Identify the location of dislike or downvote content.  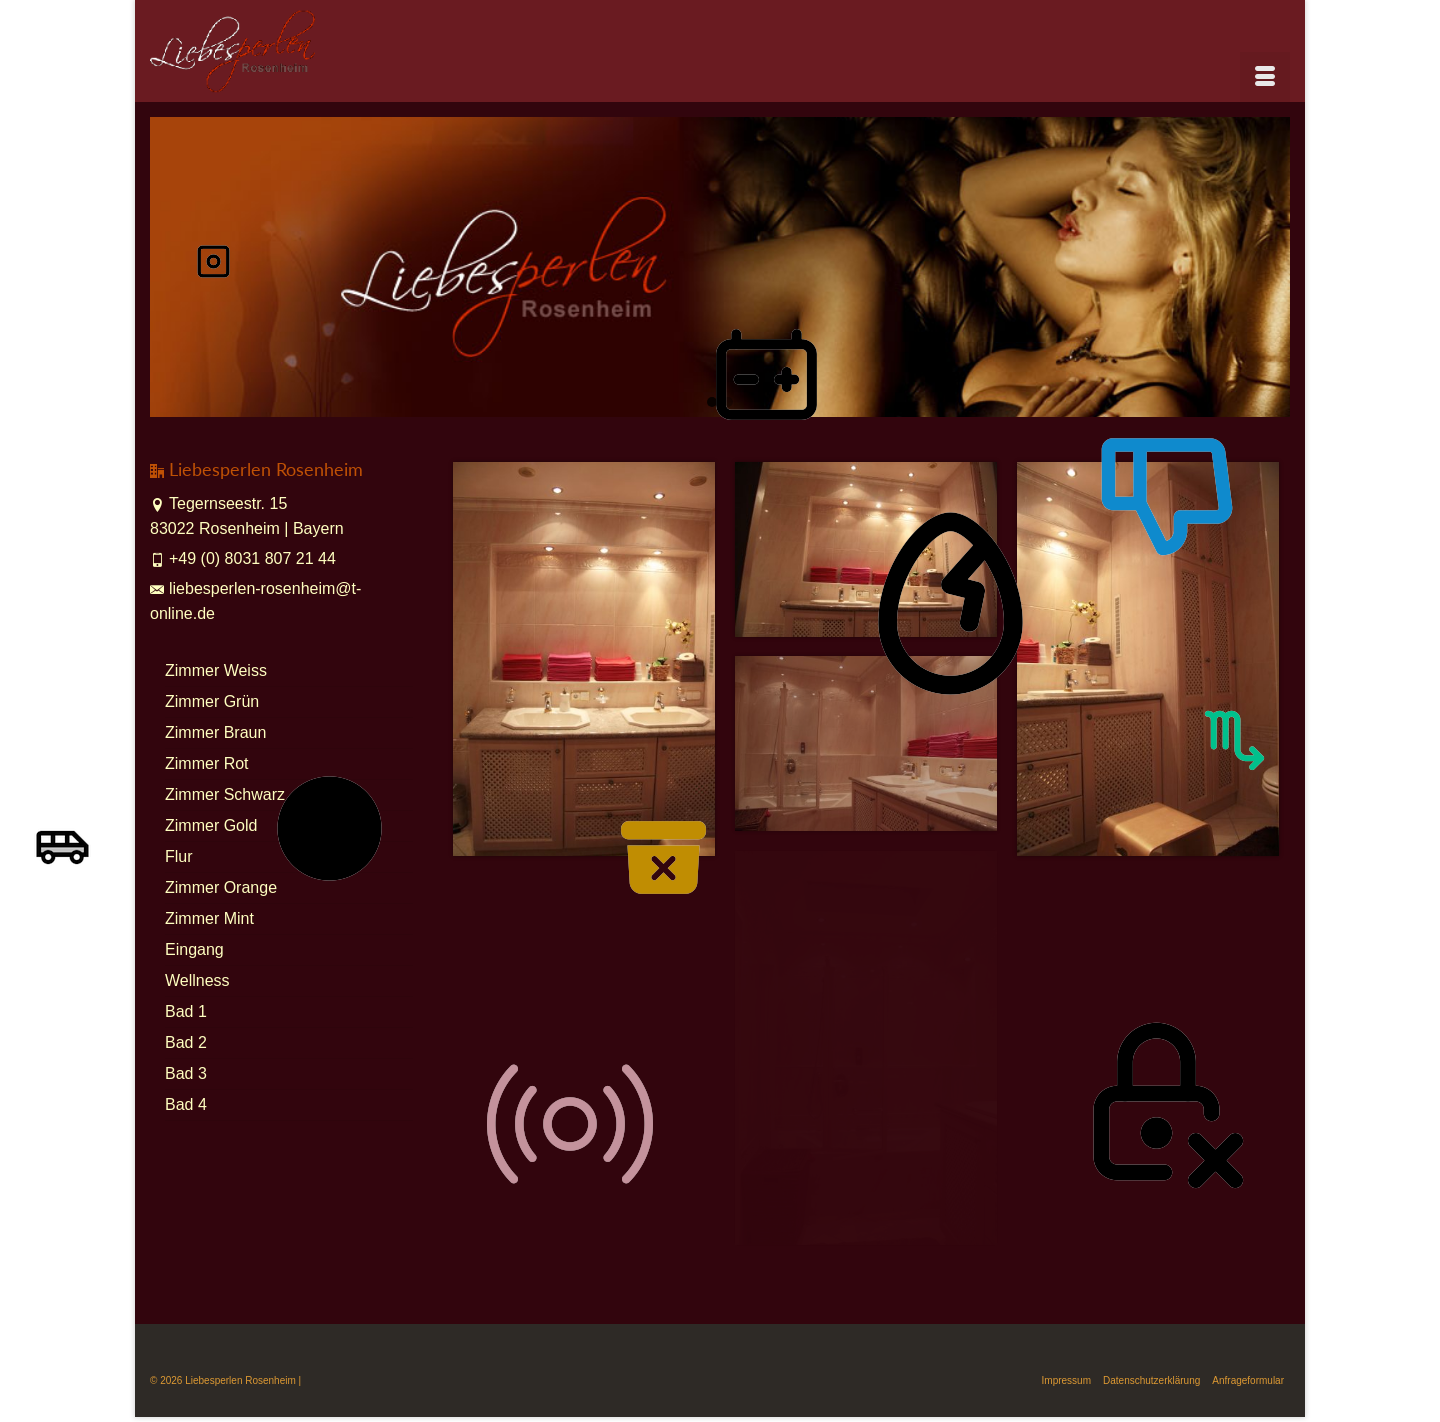
(1167, 490).